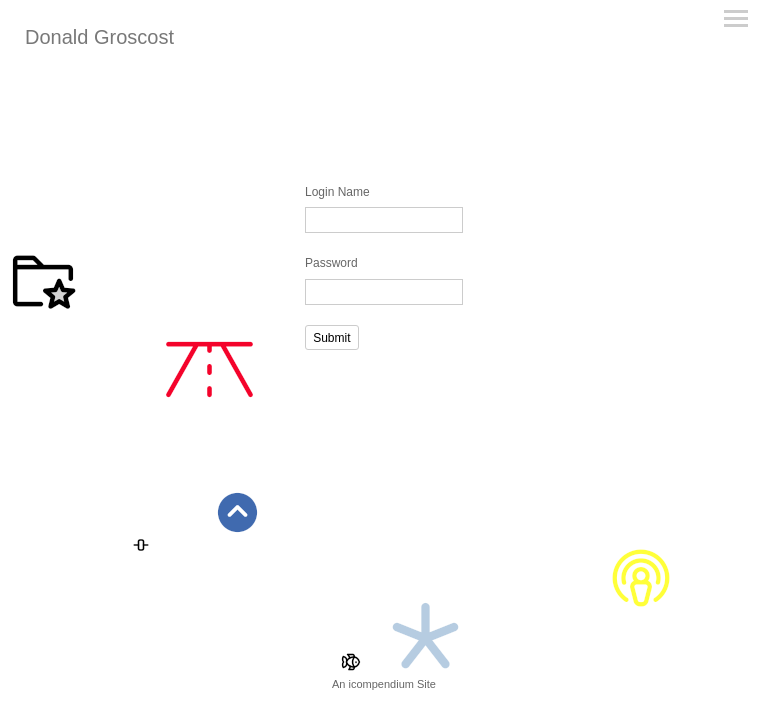  What do you see at coordinates (237, 512) in the screenshot?
I see `scroll to top of page` at bounding box center [237, 512].